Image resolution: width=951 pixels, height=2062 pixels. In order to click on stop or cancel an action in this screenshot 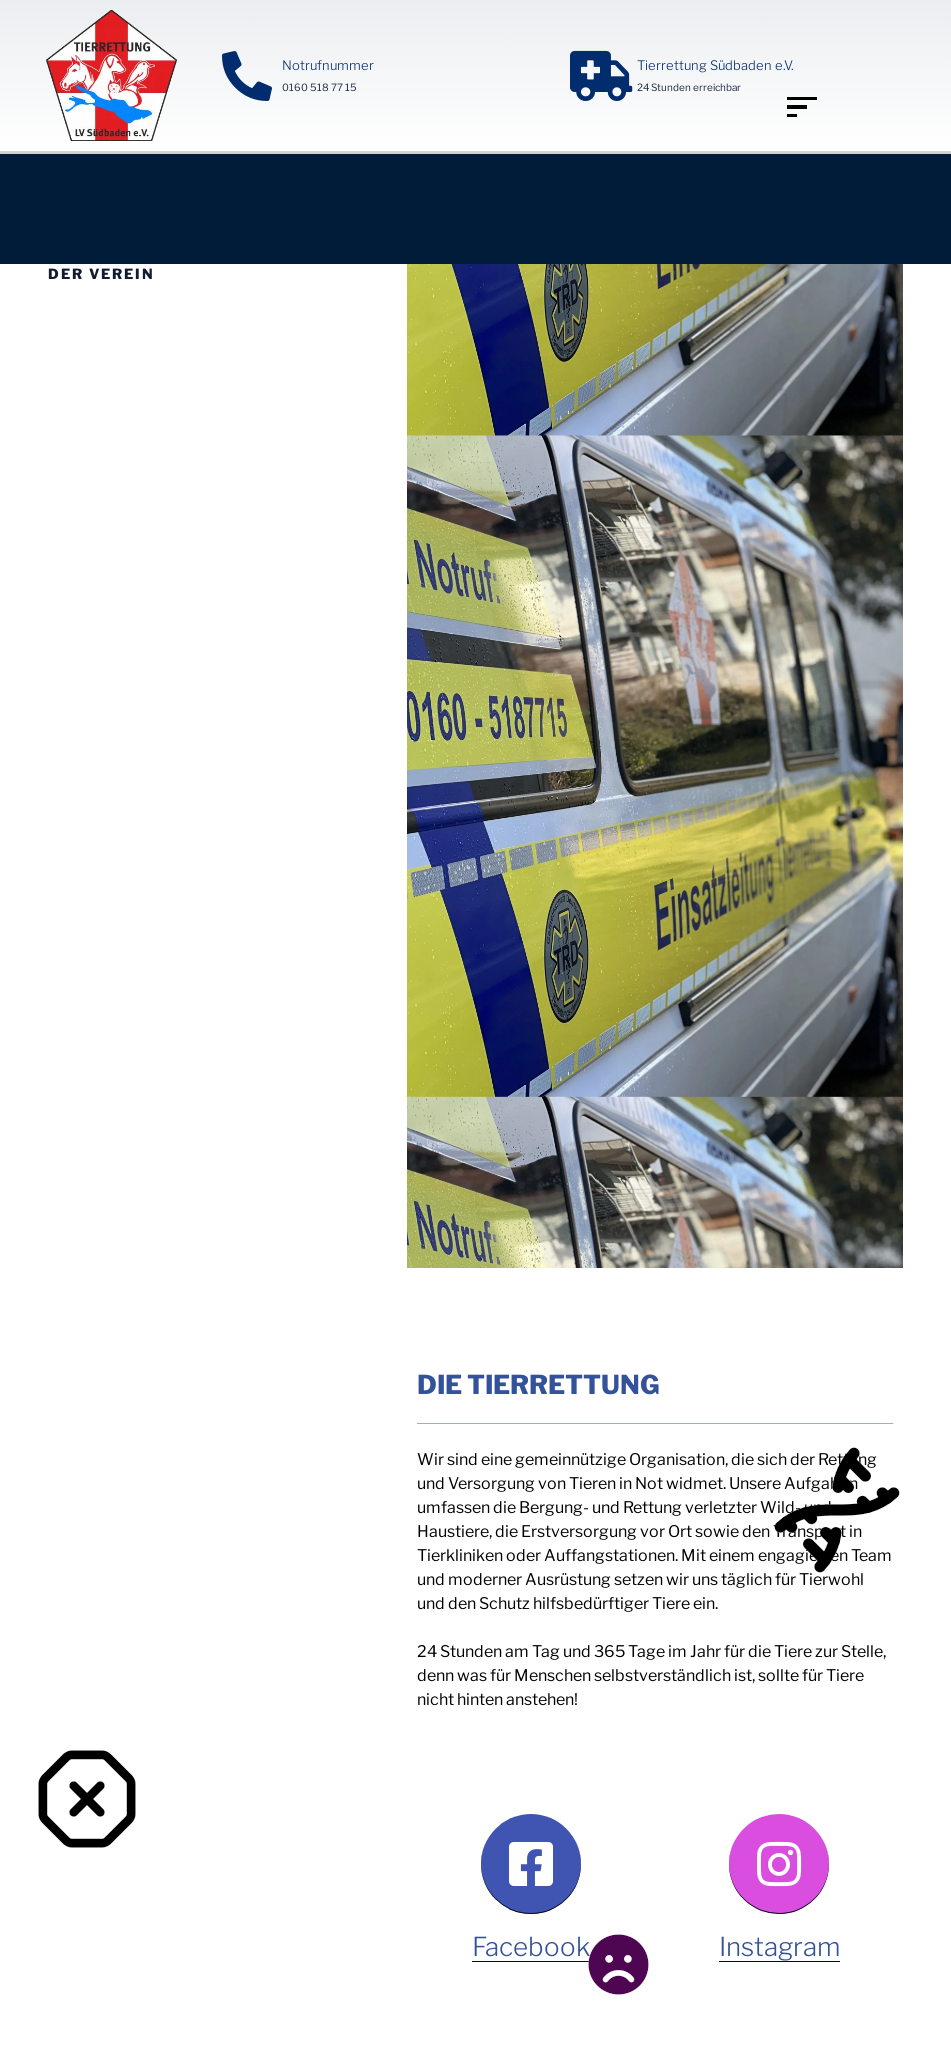, I will do `click(87, 1799)`.